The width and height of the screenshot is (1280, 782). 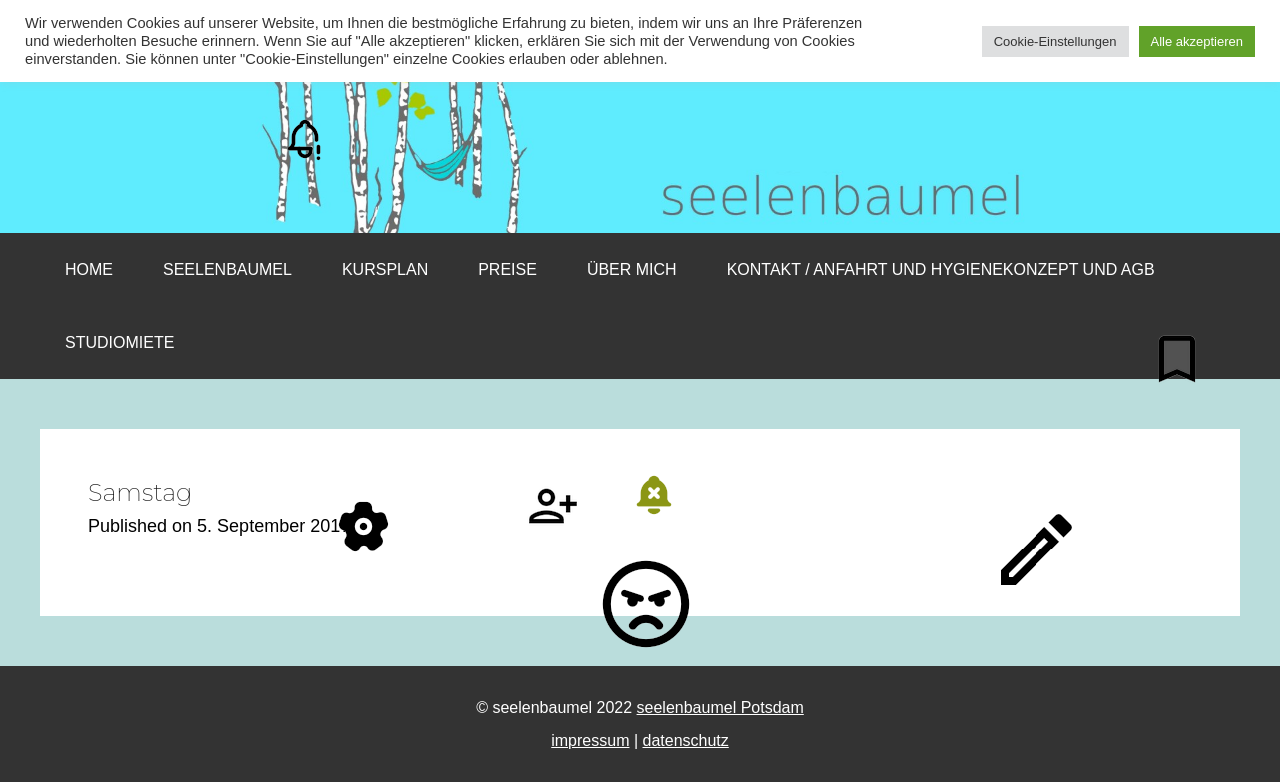 I want to click on notification alert requiring attention, so click(x=305, y=139).